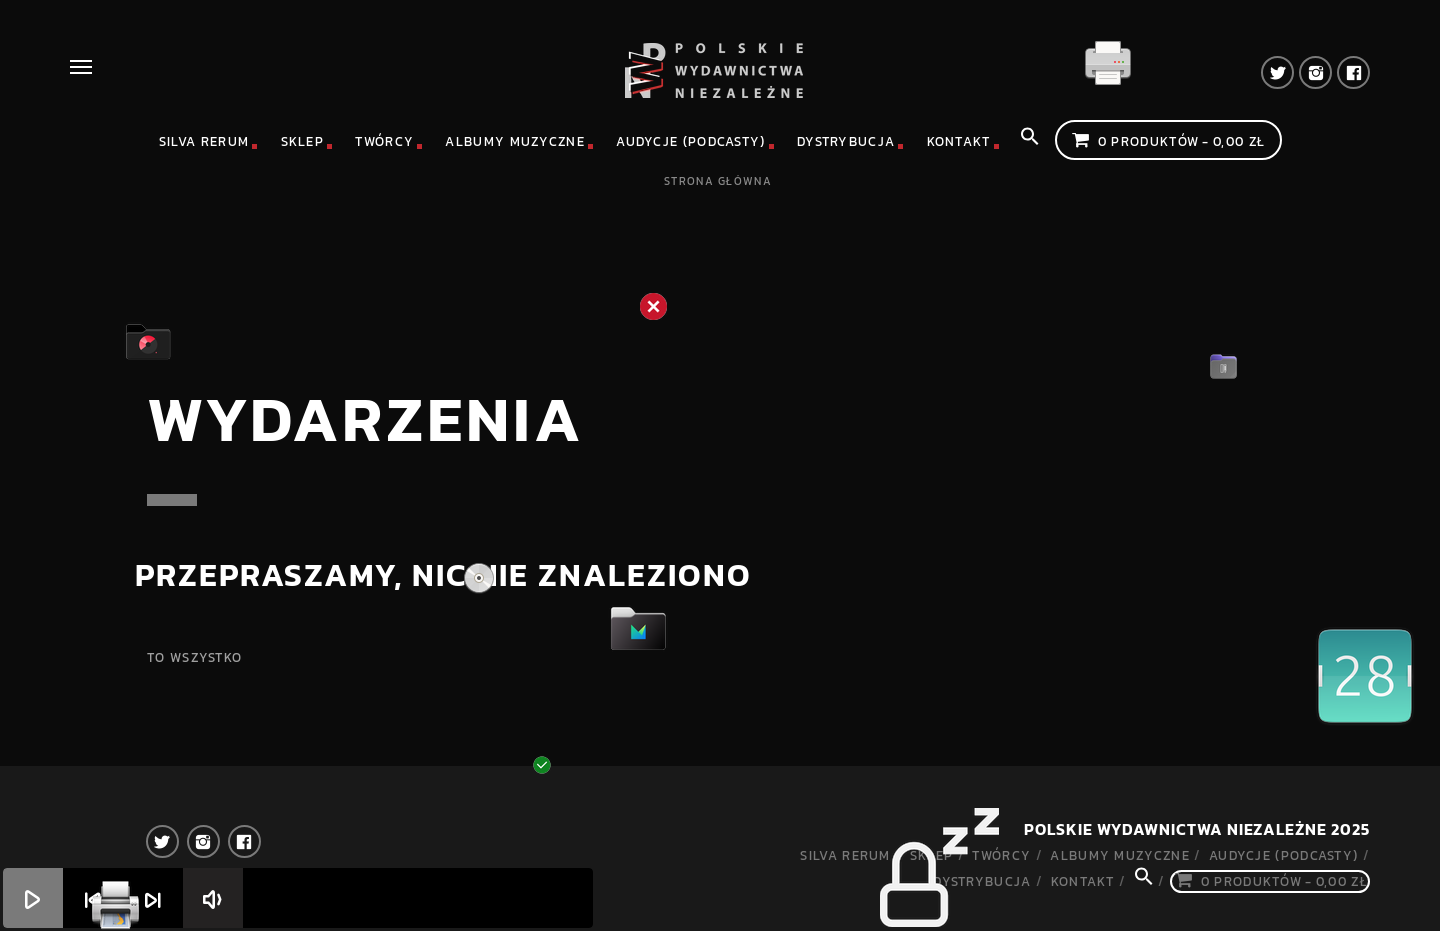 Image resolution: width=1440 pixels, height=931 pixels. I want to click on folder containing wondershare dvd creator project files, so click(148, 343).